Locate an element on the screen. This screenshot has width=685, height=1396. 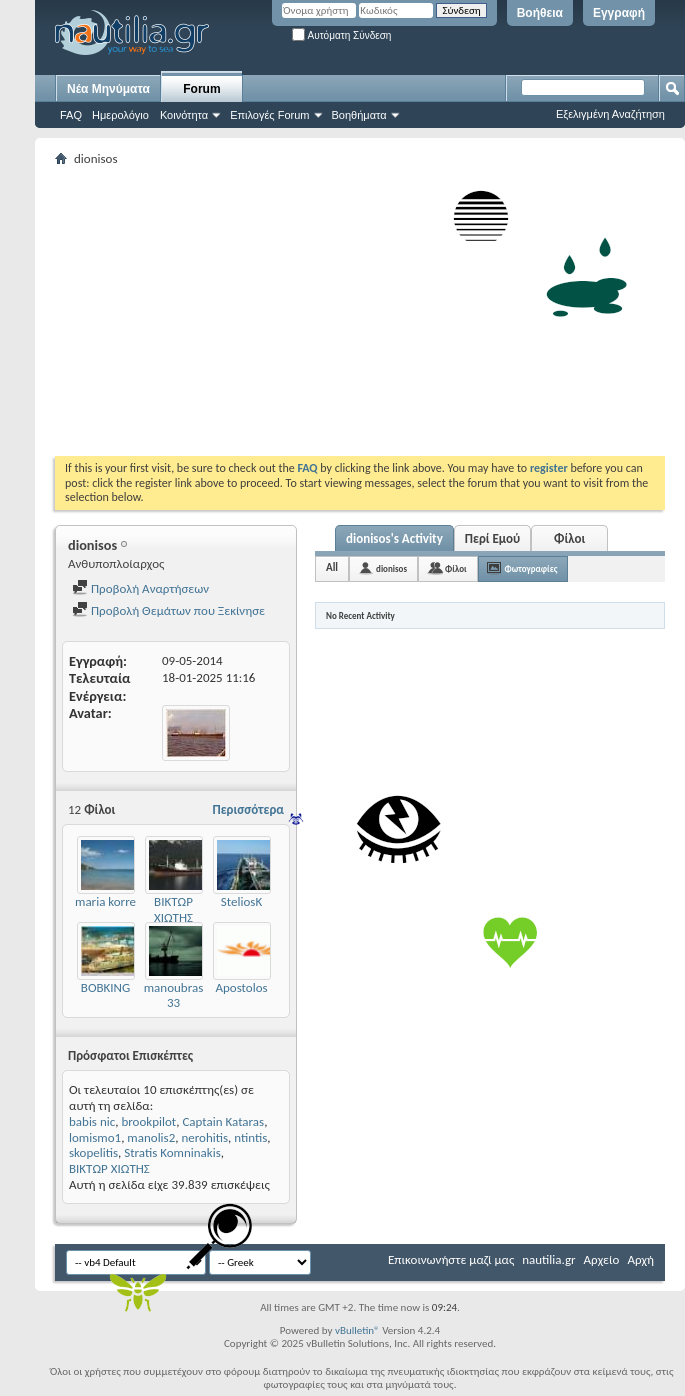
retro or synthwave style sun decoration is located at coordinates (481, 218).